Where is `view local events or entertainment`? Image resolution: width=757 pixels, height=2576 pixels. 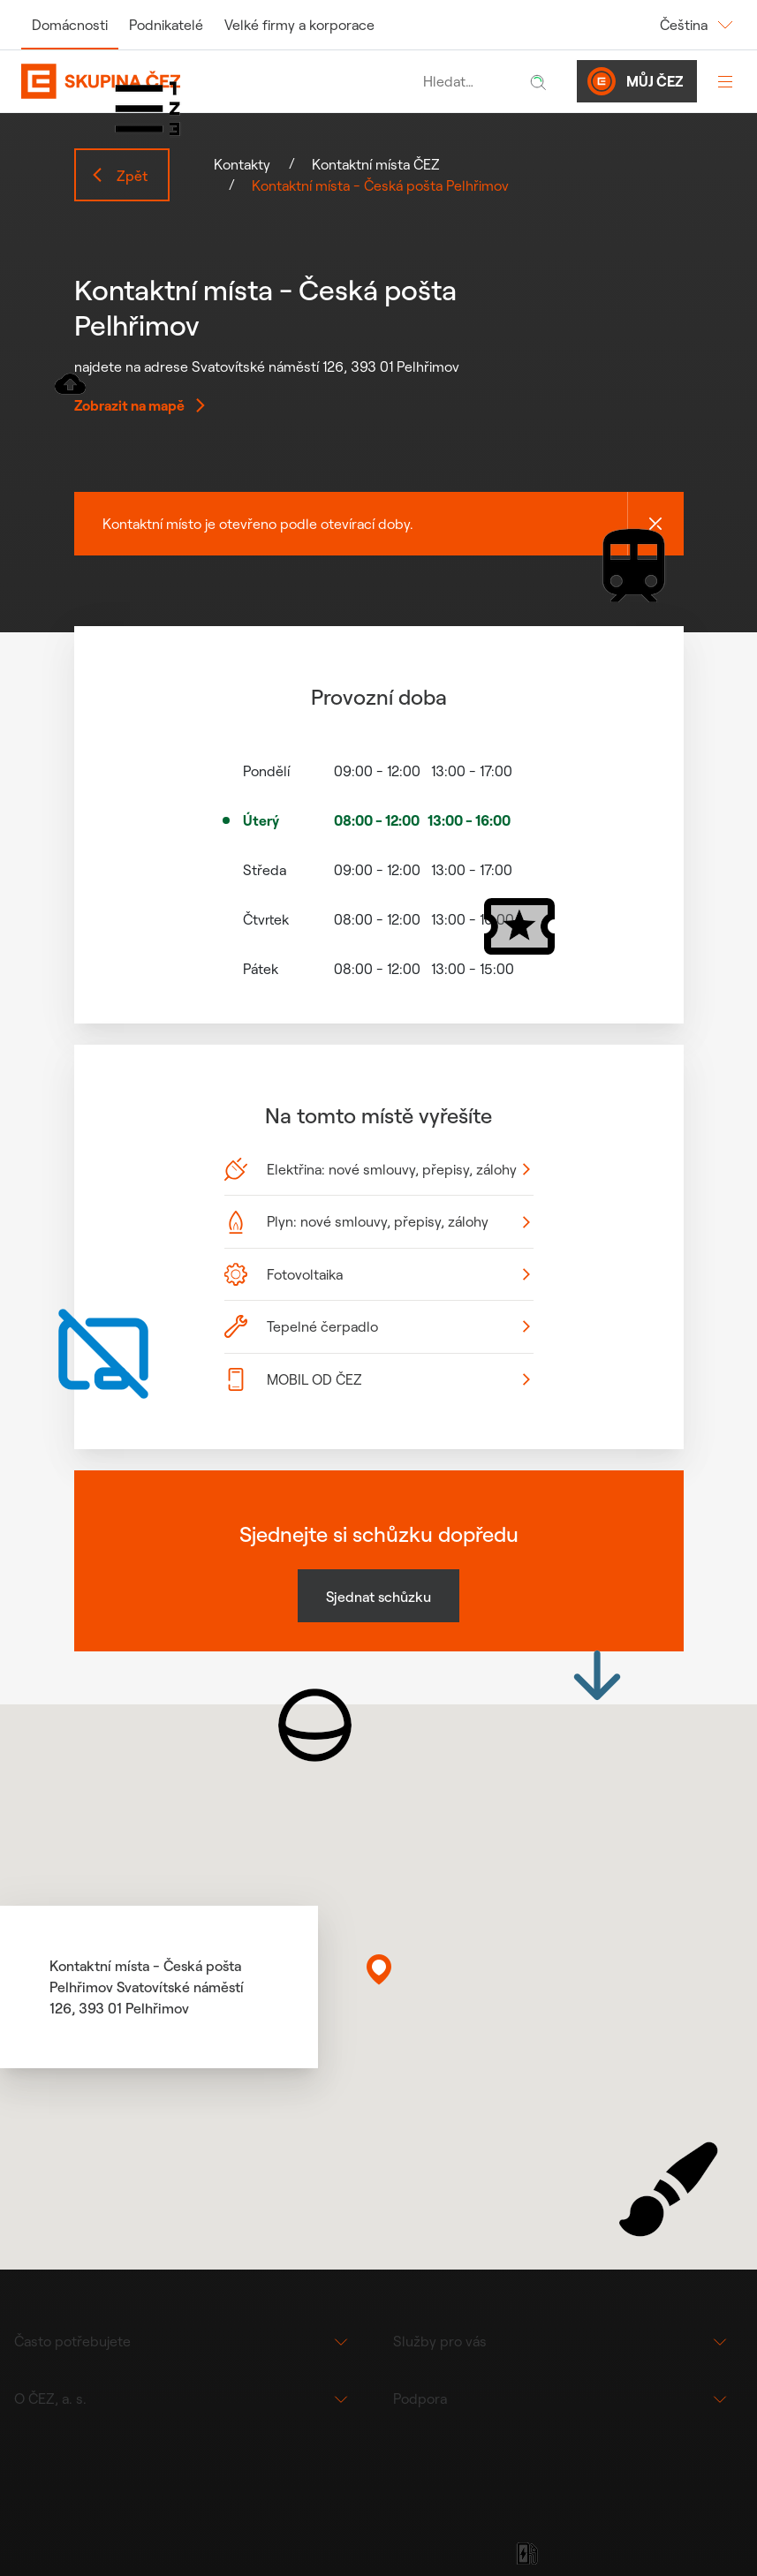 view local events or entertainment is located at coordinates (519, 926).